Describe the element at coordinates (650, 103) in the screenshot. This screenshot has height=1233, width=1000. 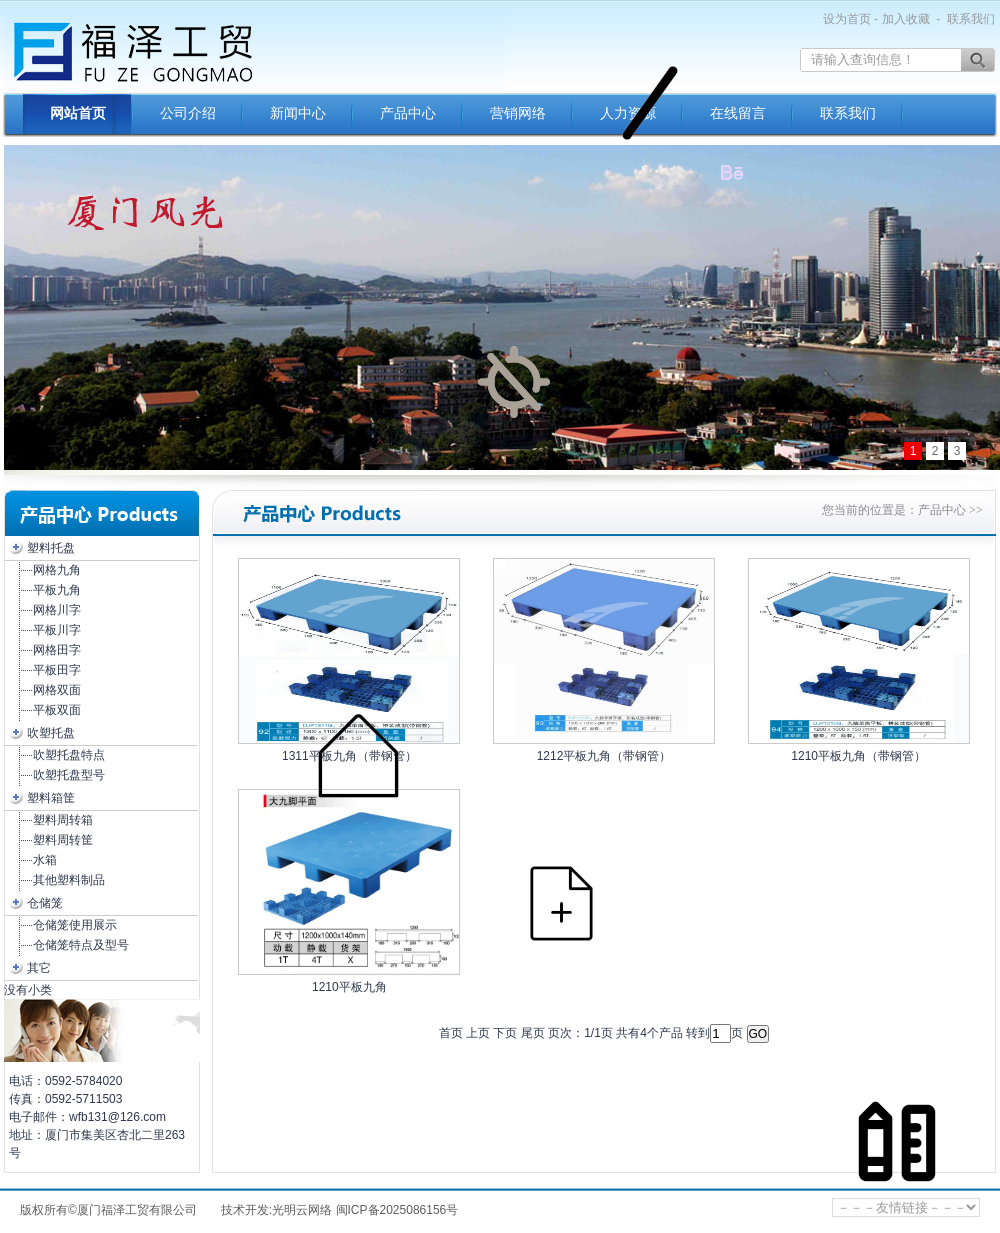
I see `indicates a disabled or unavailable feature` at that location.